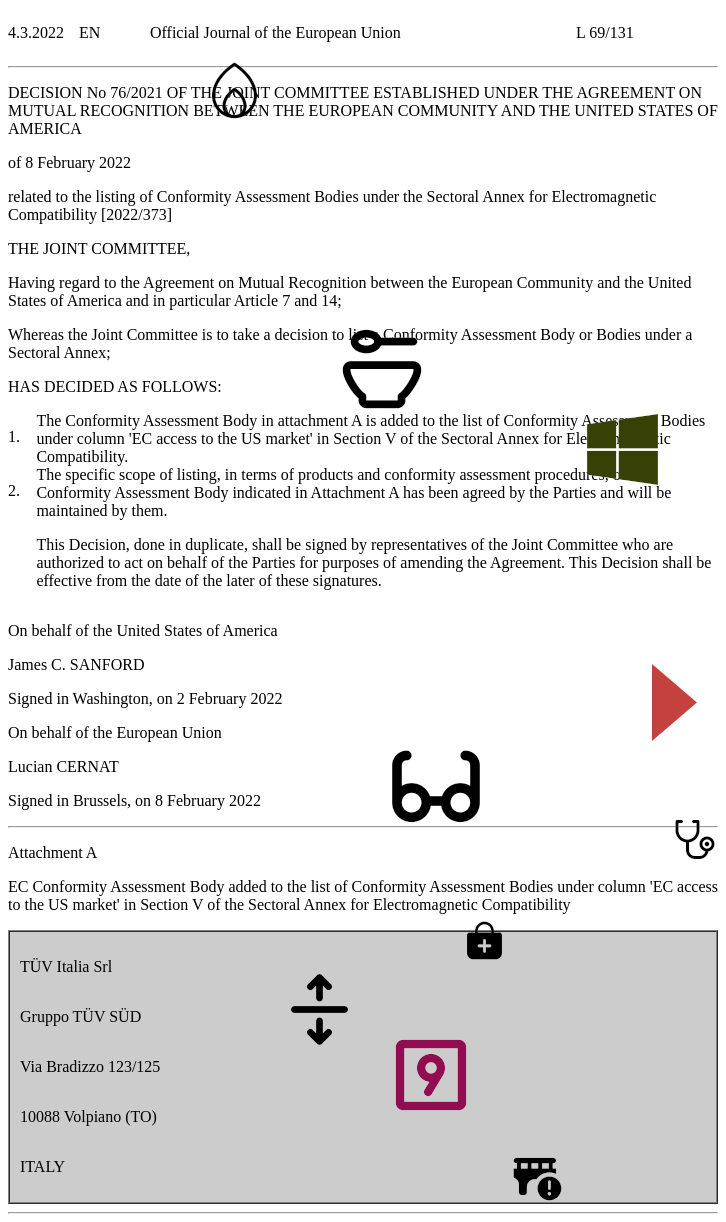 The height and width of the screenshot is (1222, 726). Describe the element at coordinates (484, 940) in the screenshot. I see `add item to shopping bag` at that location.